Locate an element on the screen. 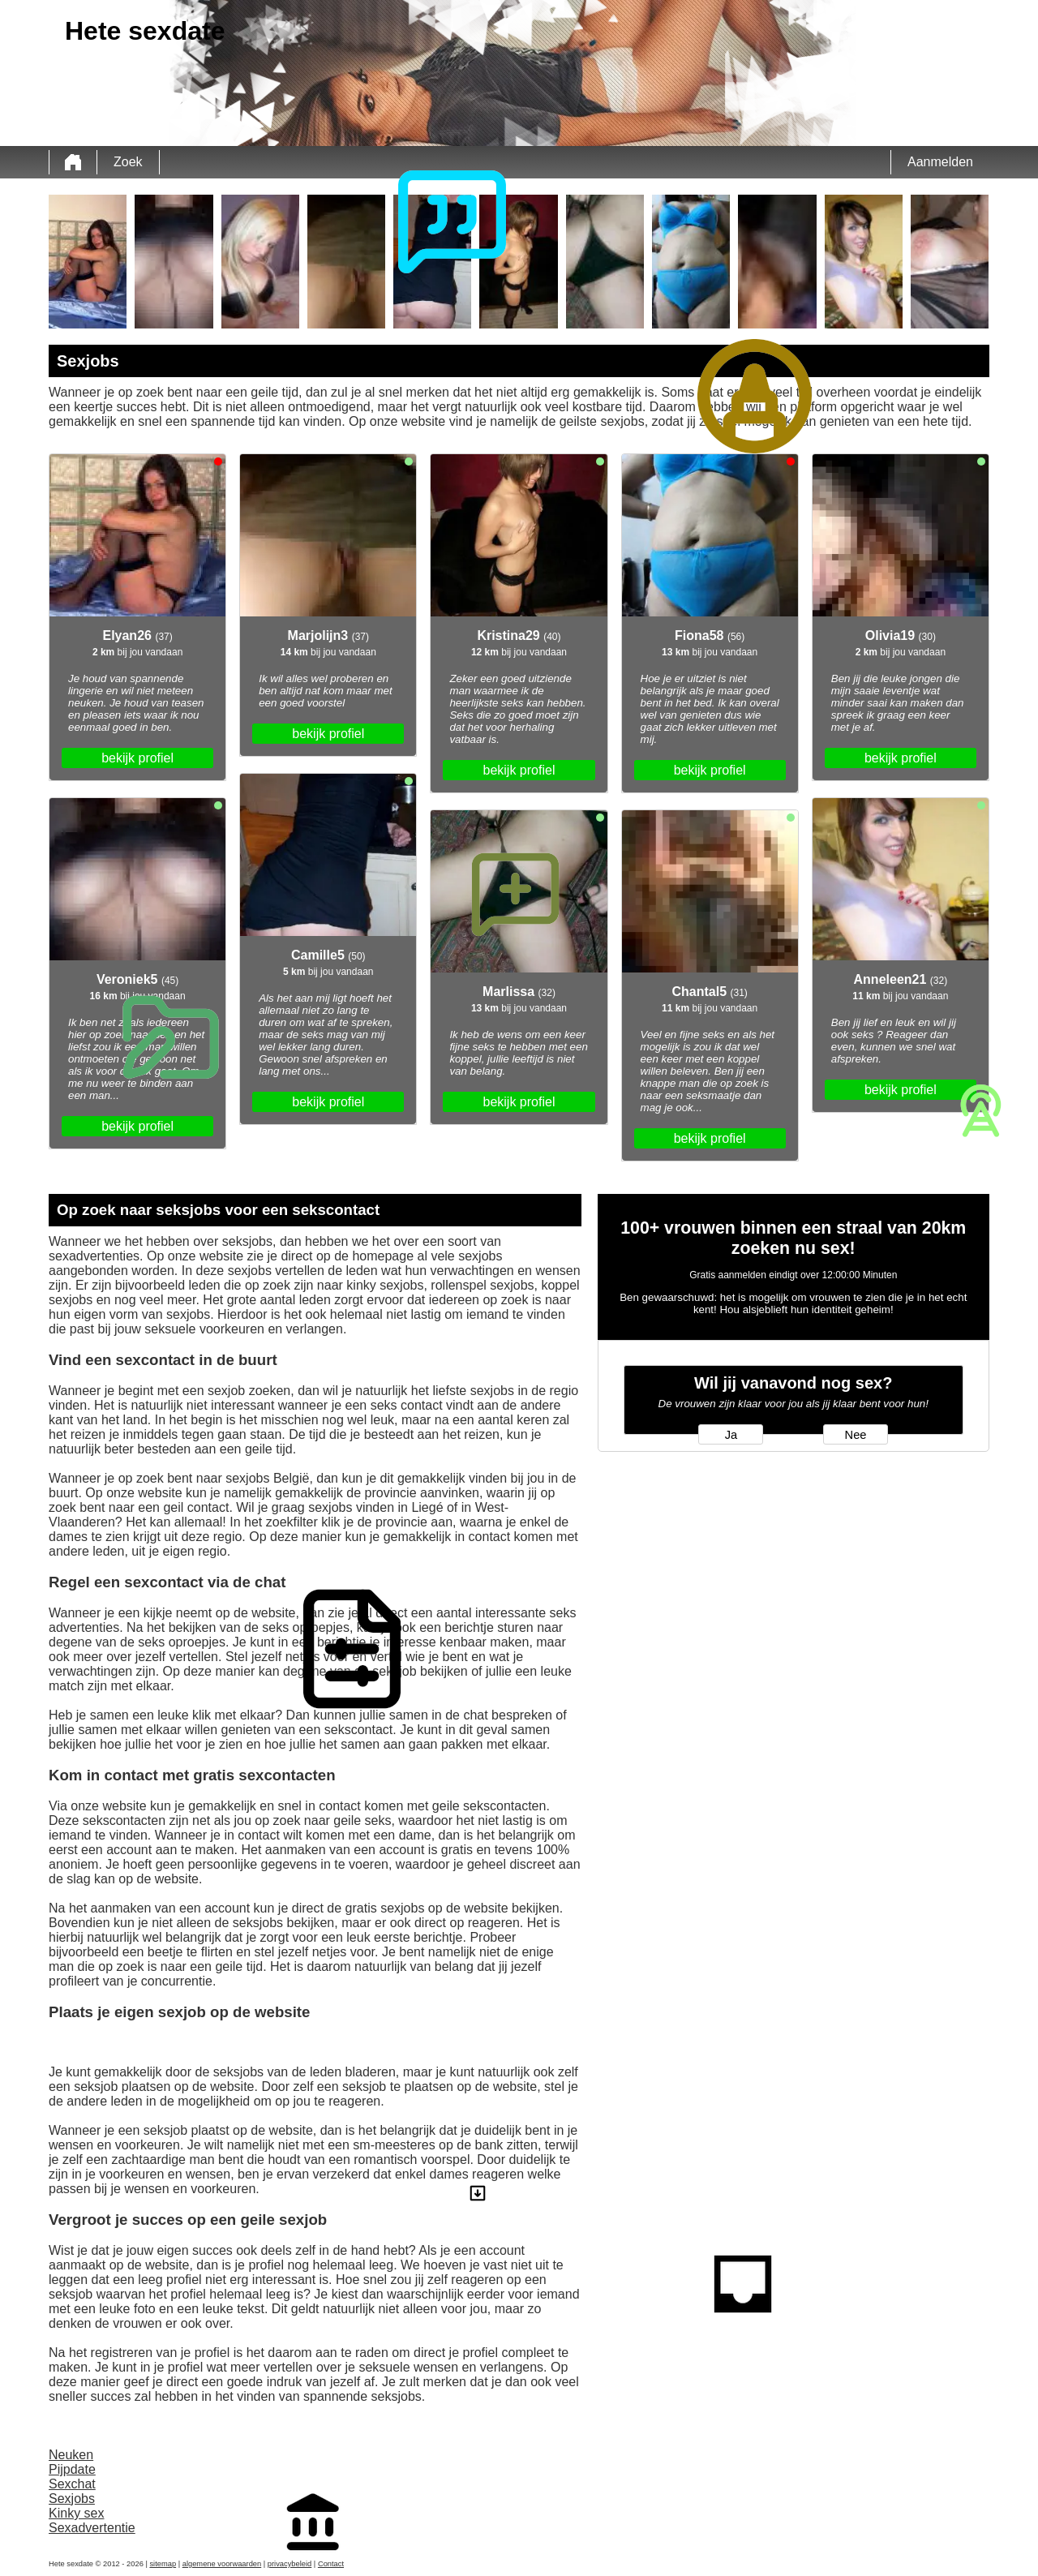 The height and width of the screenshot is (2576, 1038). download file or content is located at coordinates (478, 2193).